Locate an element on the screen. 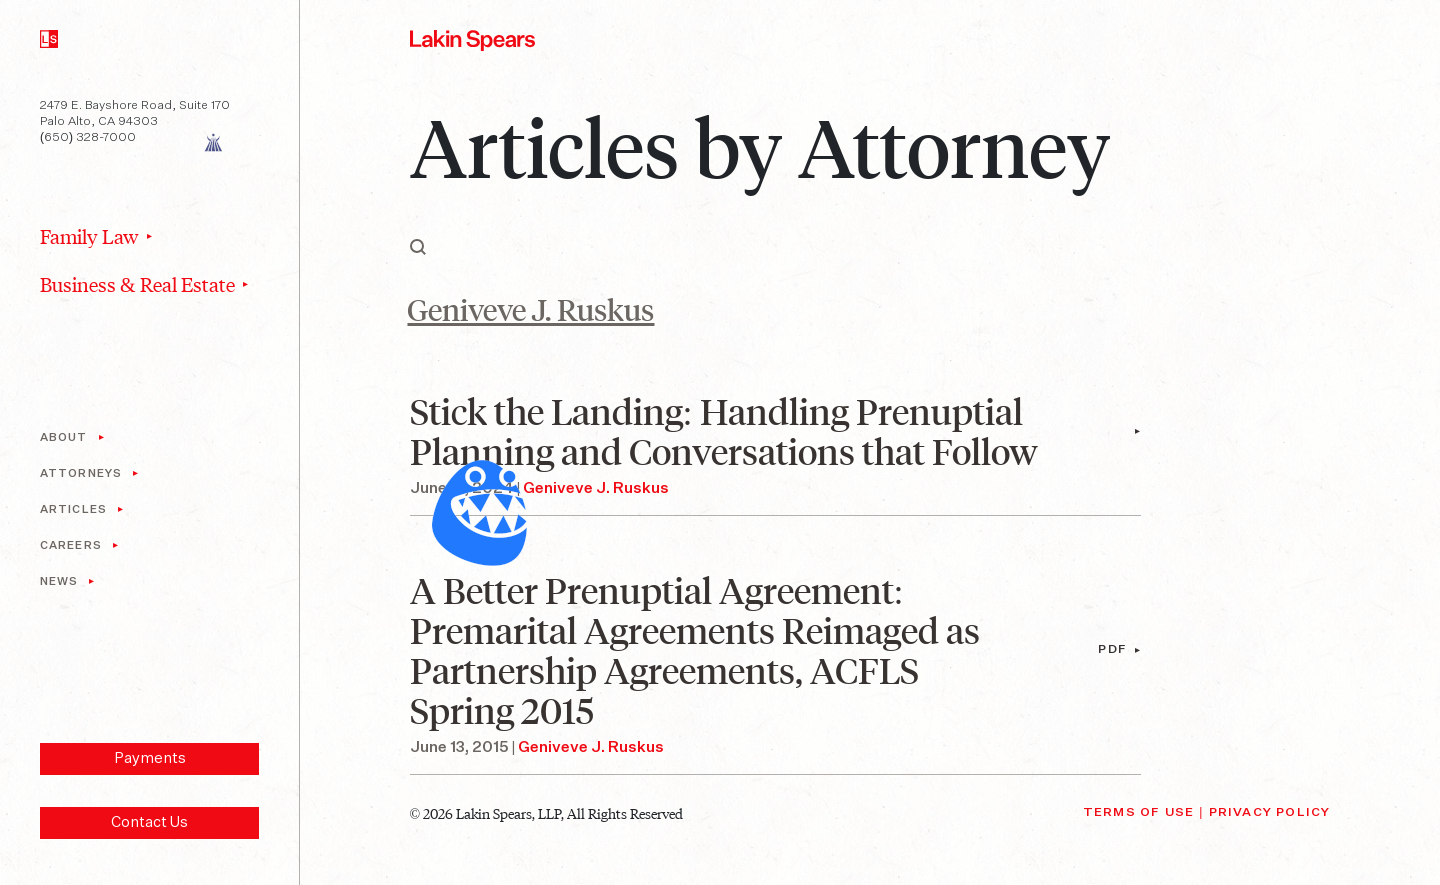  indicates gluttony status effect or debuff is located at coordinates (482, 513).